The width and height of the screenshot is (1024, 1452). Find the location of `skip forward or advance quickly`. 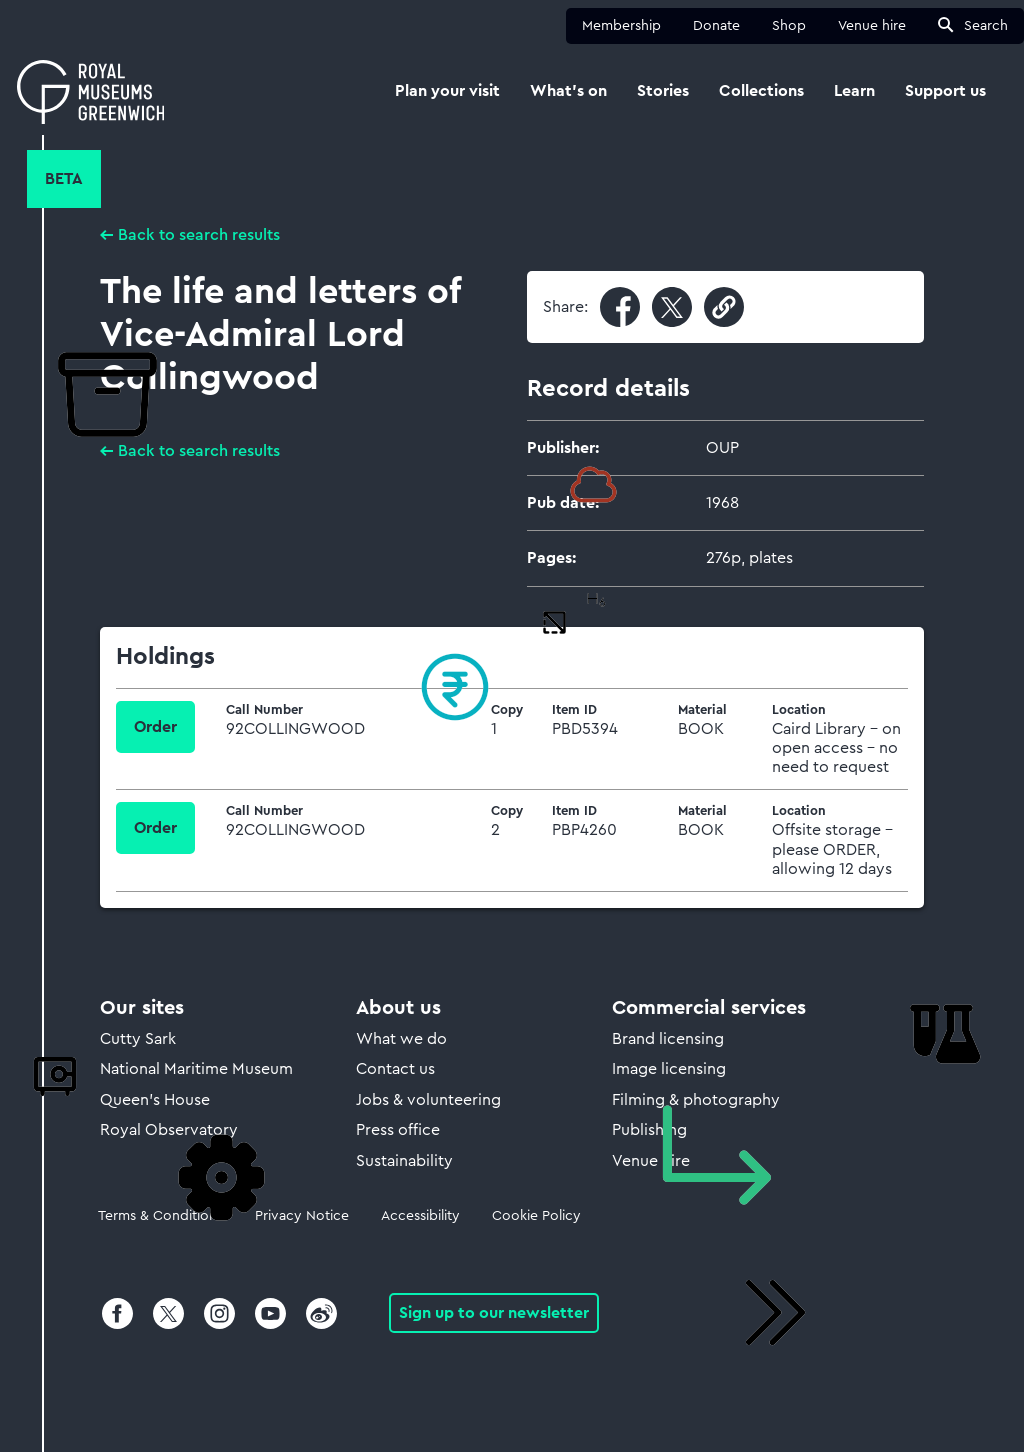

skip forward or advance quickly is located at coordinates (775, 1312).